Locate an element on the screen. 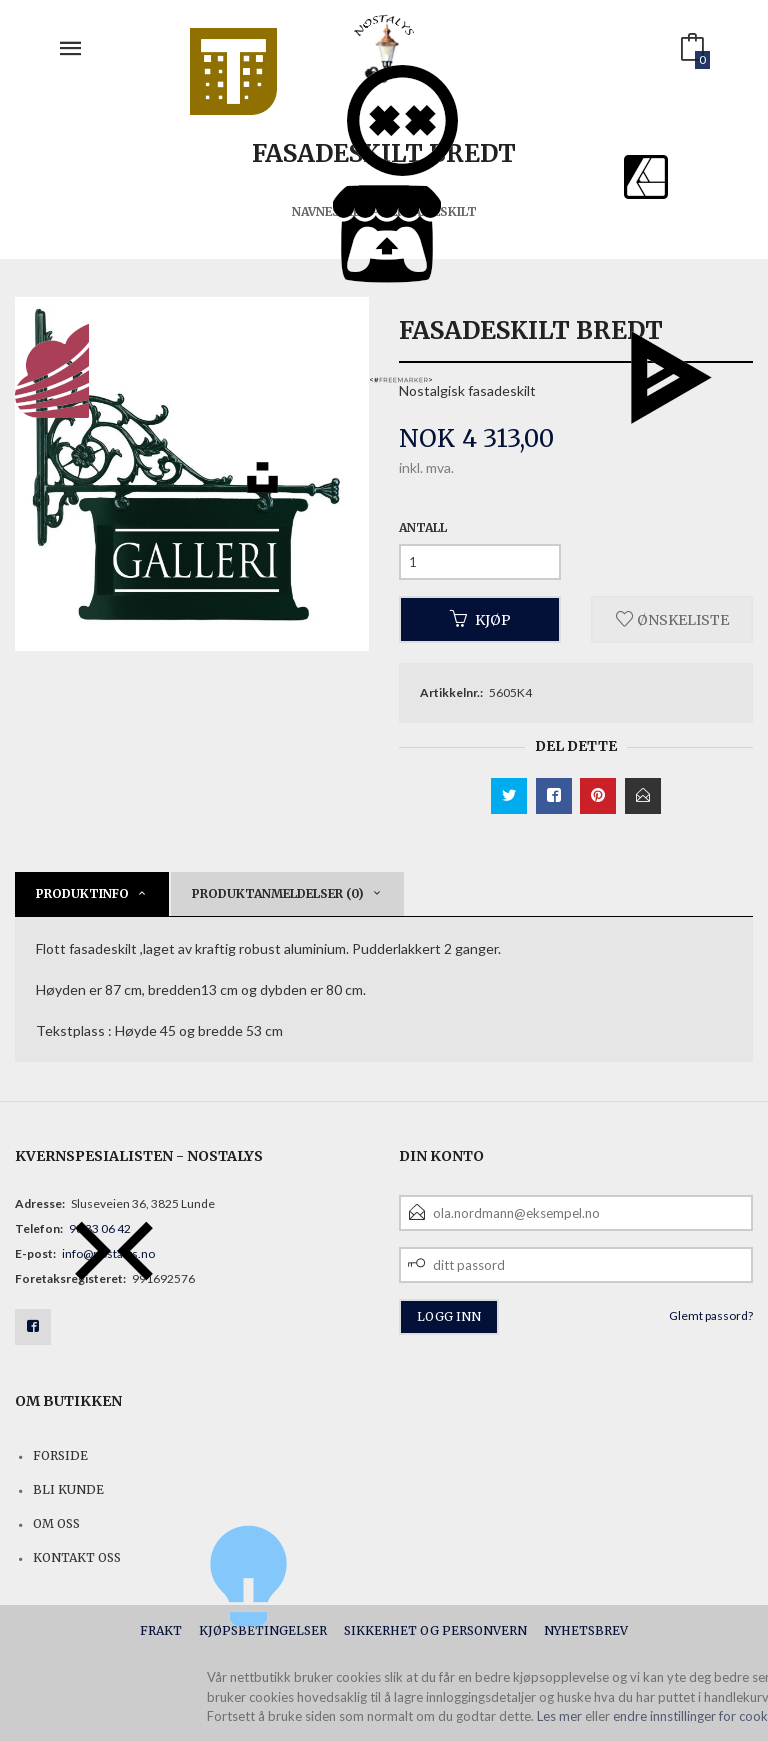  visit the thanos project website or documentation is located at coordinates (233, 71).